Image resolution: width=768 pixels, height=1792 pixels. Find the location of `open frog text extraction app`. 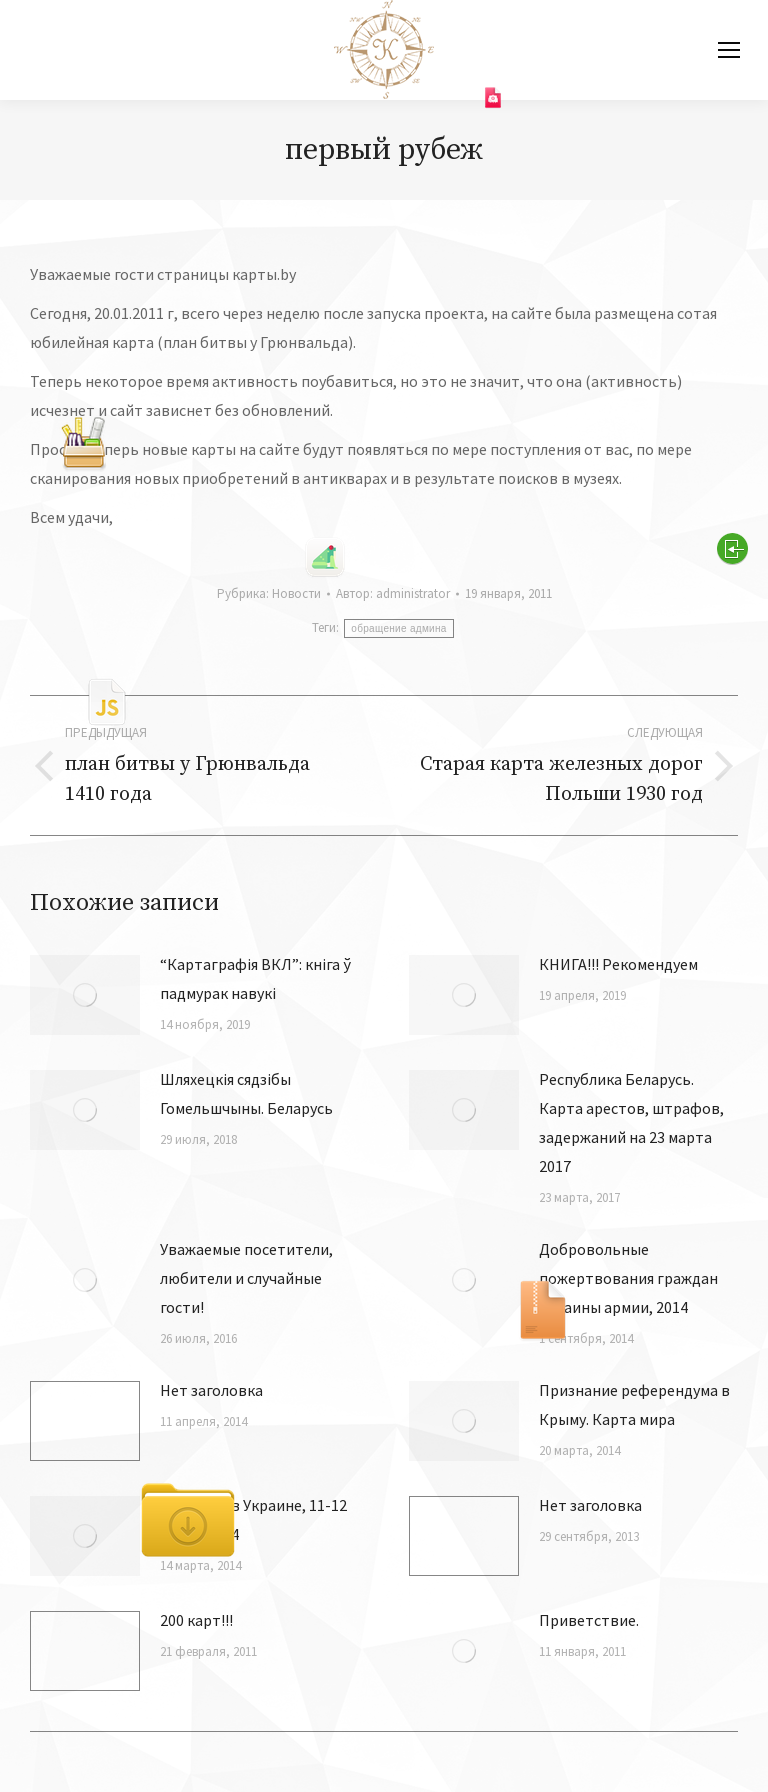

open frog text extraction app is located at coordinates (325, 557).